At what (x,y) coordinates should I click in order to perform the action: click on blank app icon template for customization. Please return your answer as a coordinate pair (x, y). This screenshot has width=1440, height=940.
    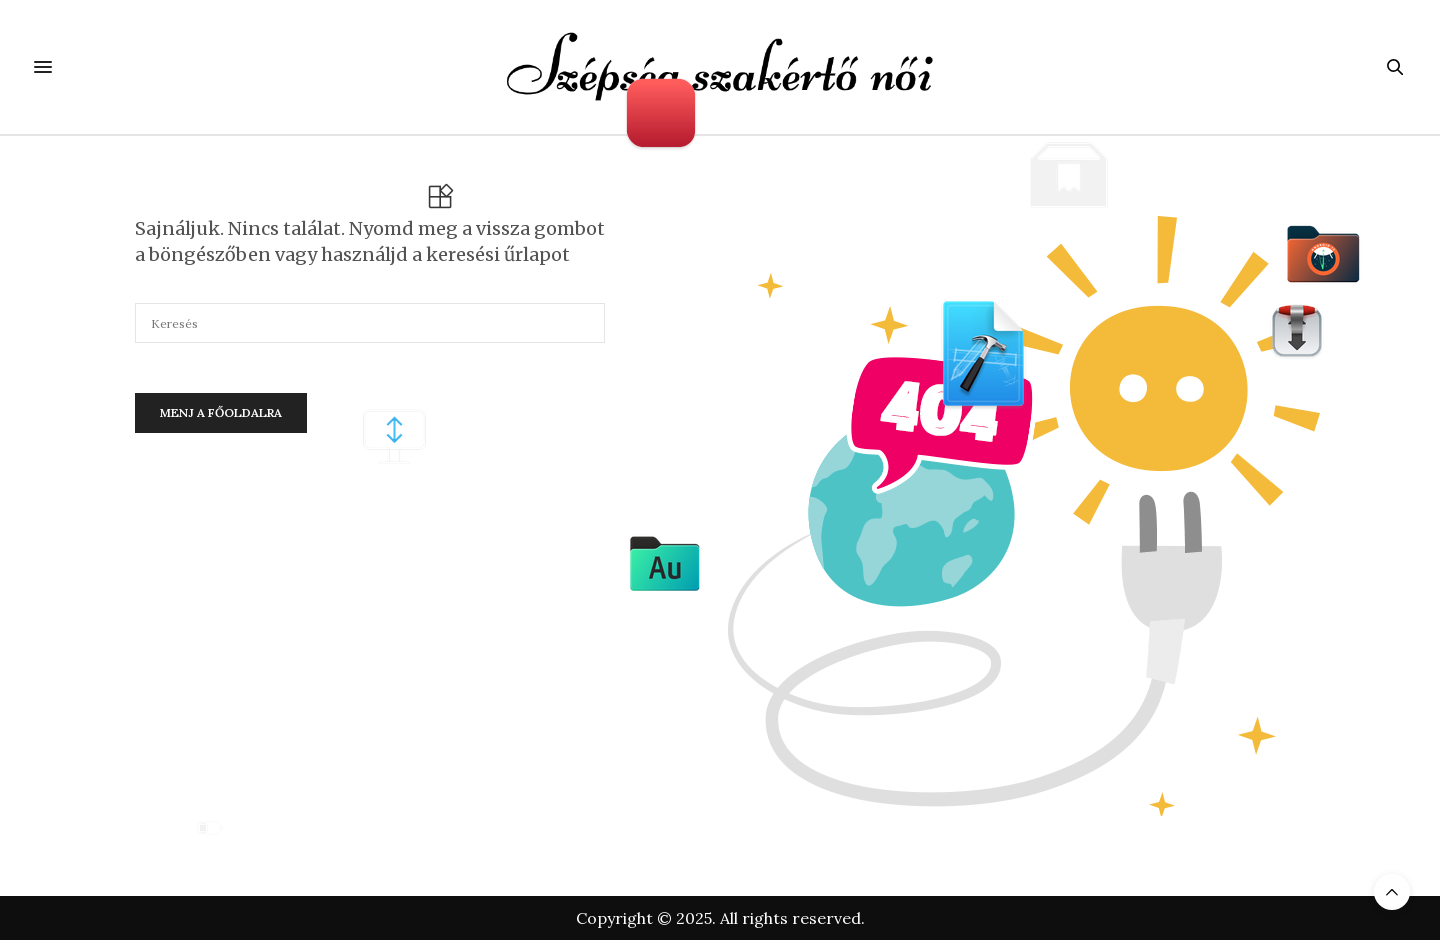
    Looking at the image, I should click on (661, 113).